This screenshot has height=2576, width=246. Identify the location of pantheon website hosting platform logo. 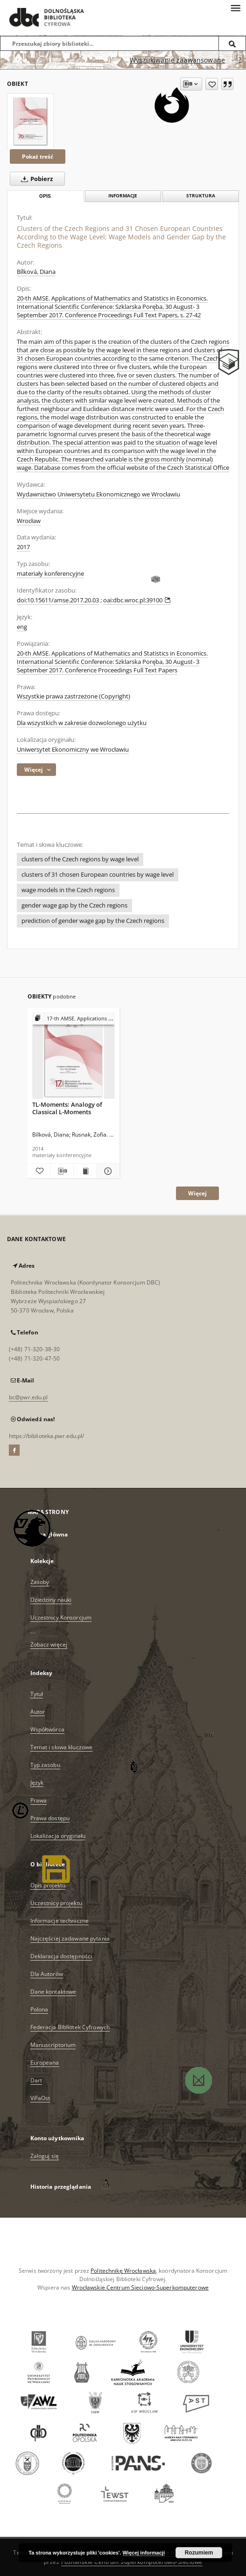
(134, 1767).